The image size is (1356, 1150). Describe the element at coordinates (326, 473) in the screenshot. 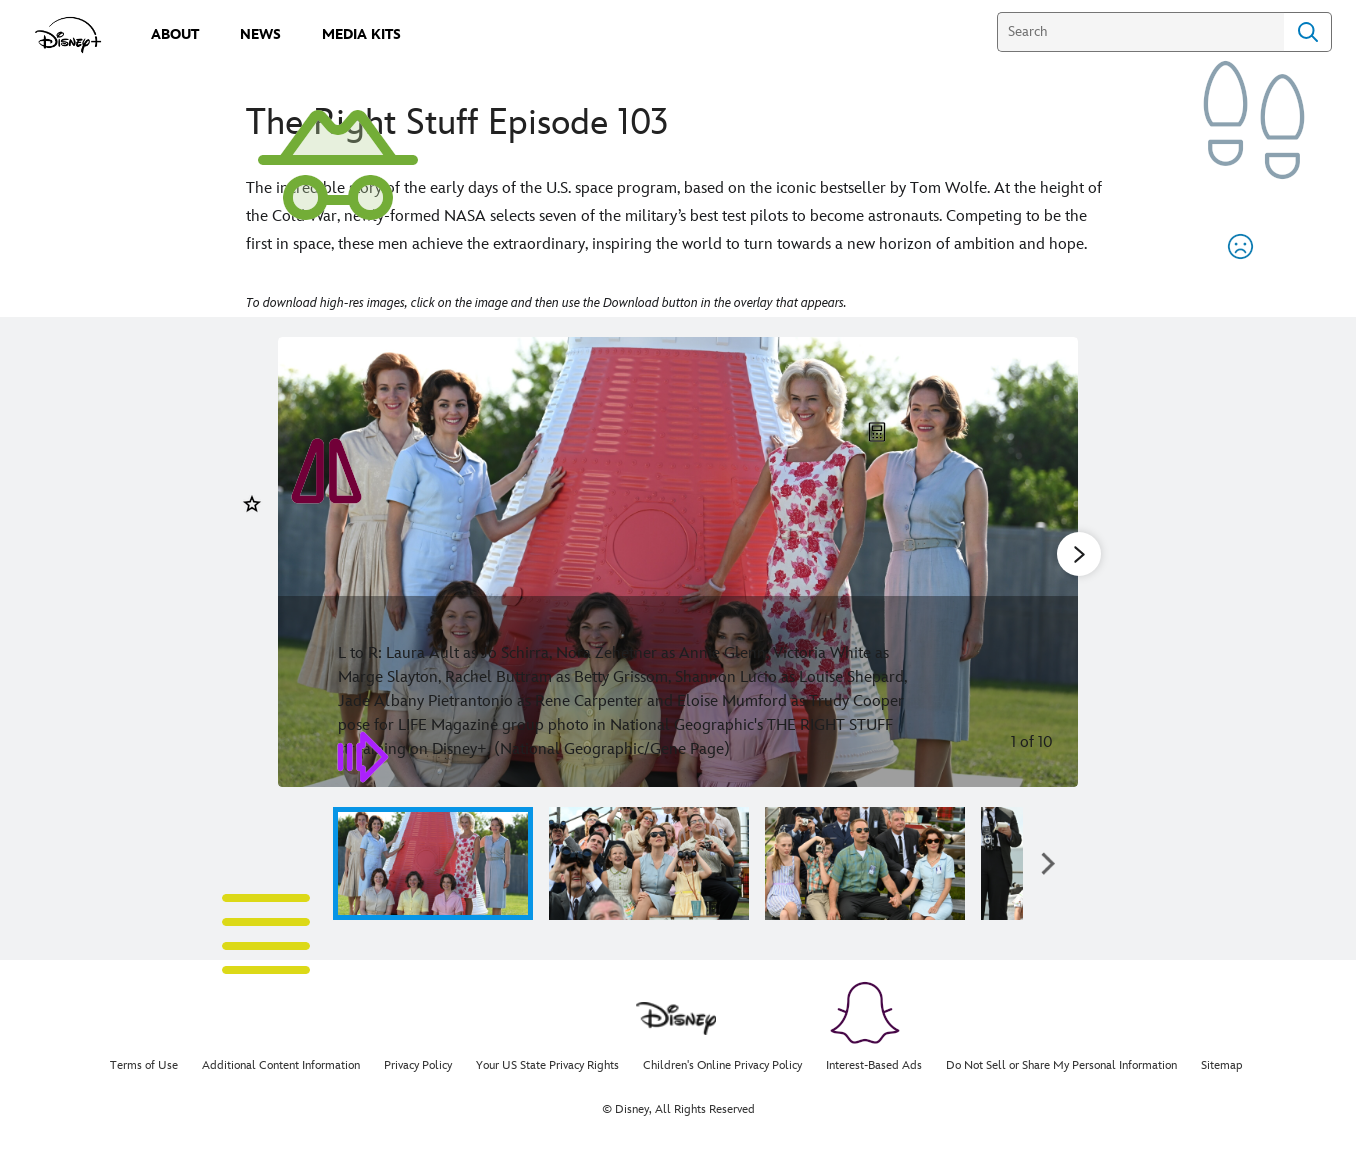

I see `flip image horizontally` at that location.